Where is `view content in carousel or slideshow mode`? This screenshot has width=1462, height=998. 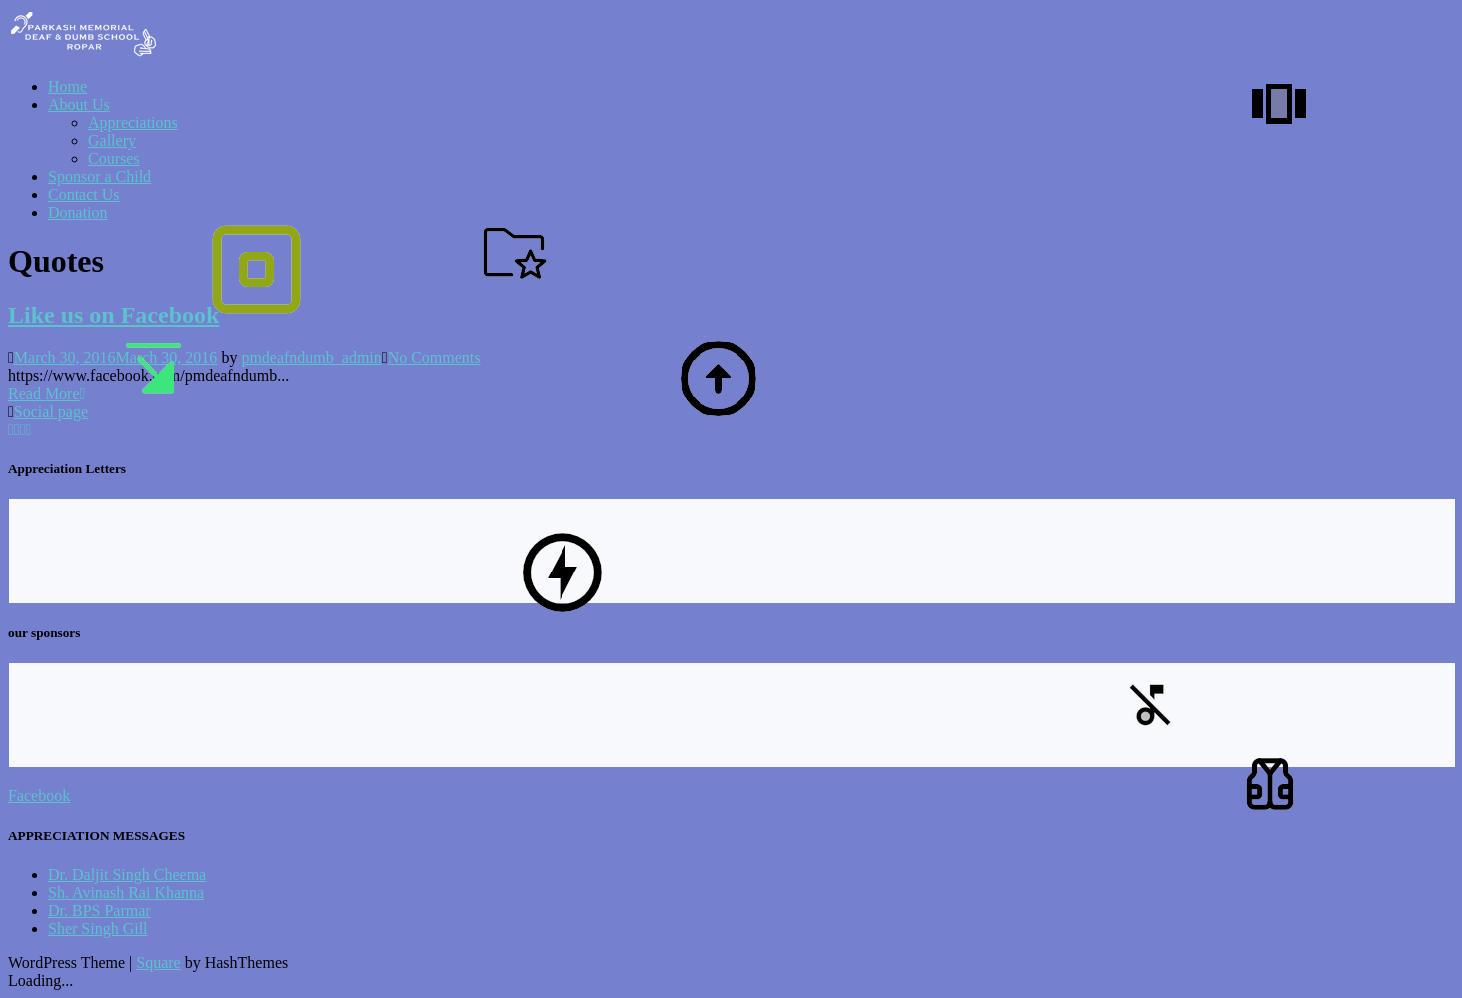
view content in carousel or slideshow mode is located at coordinates (1279, 105).